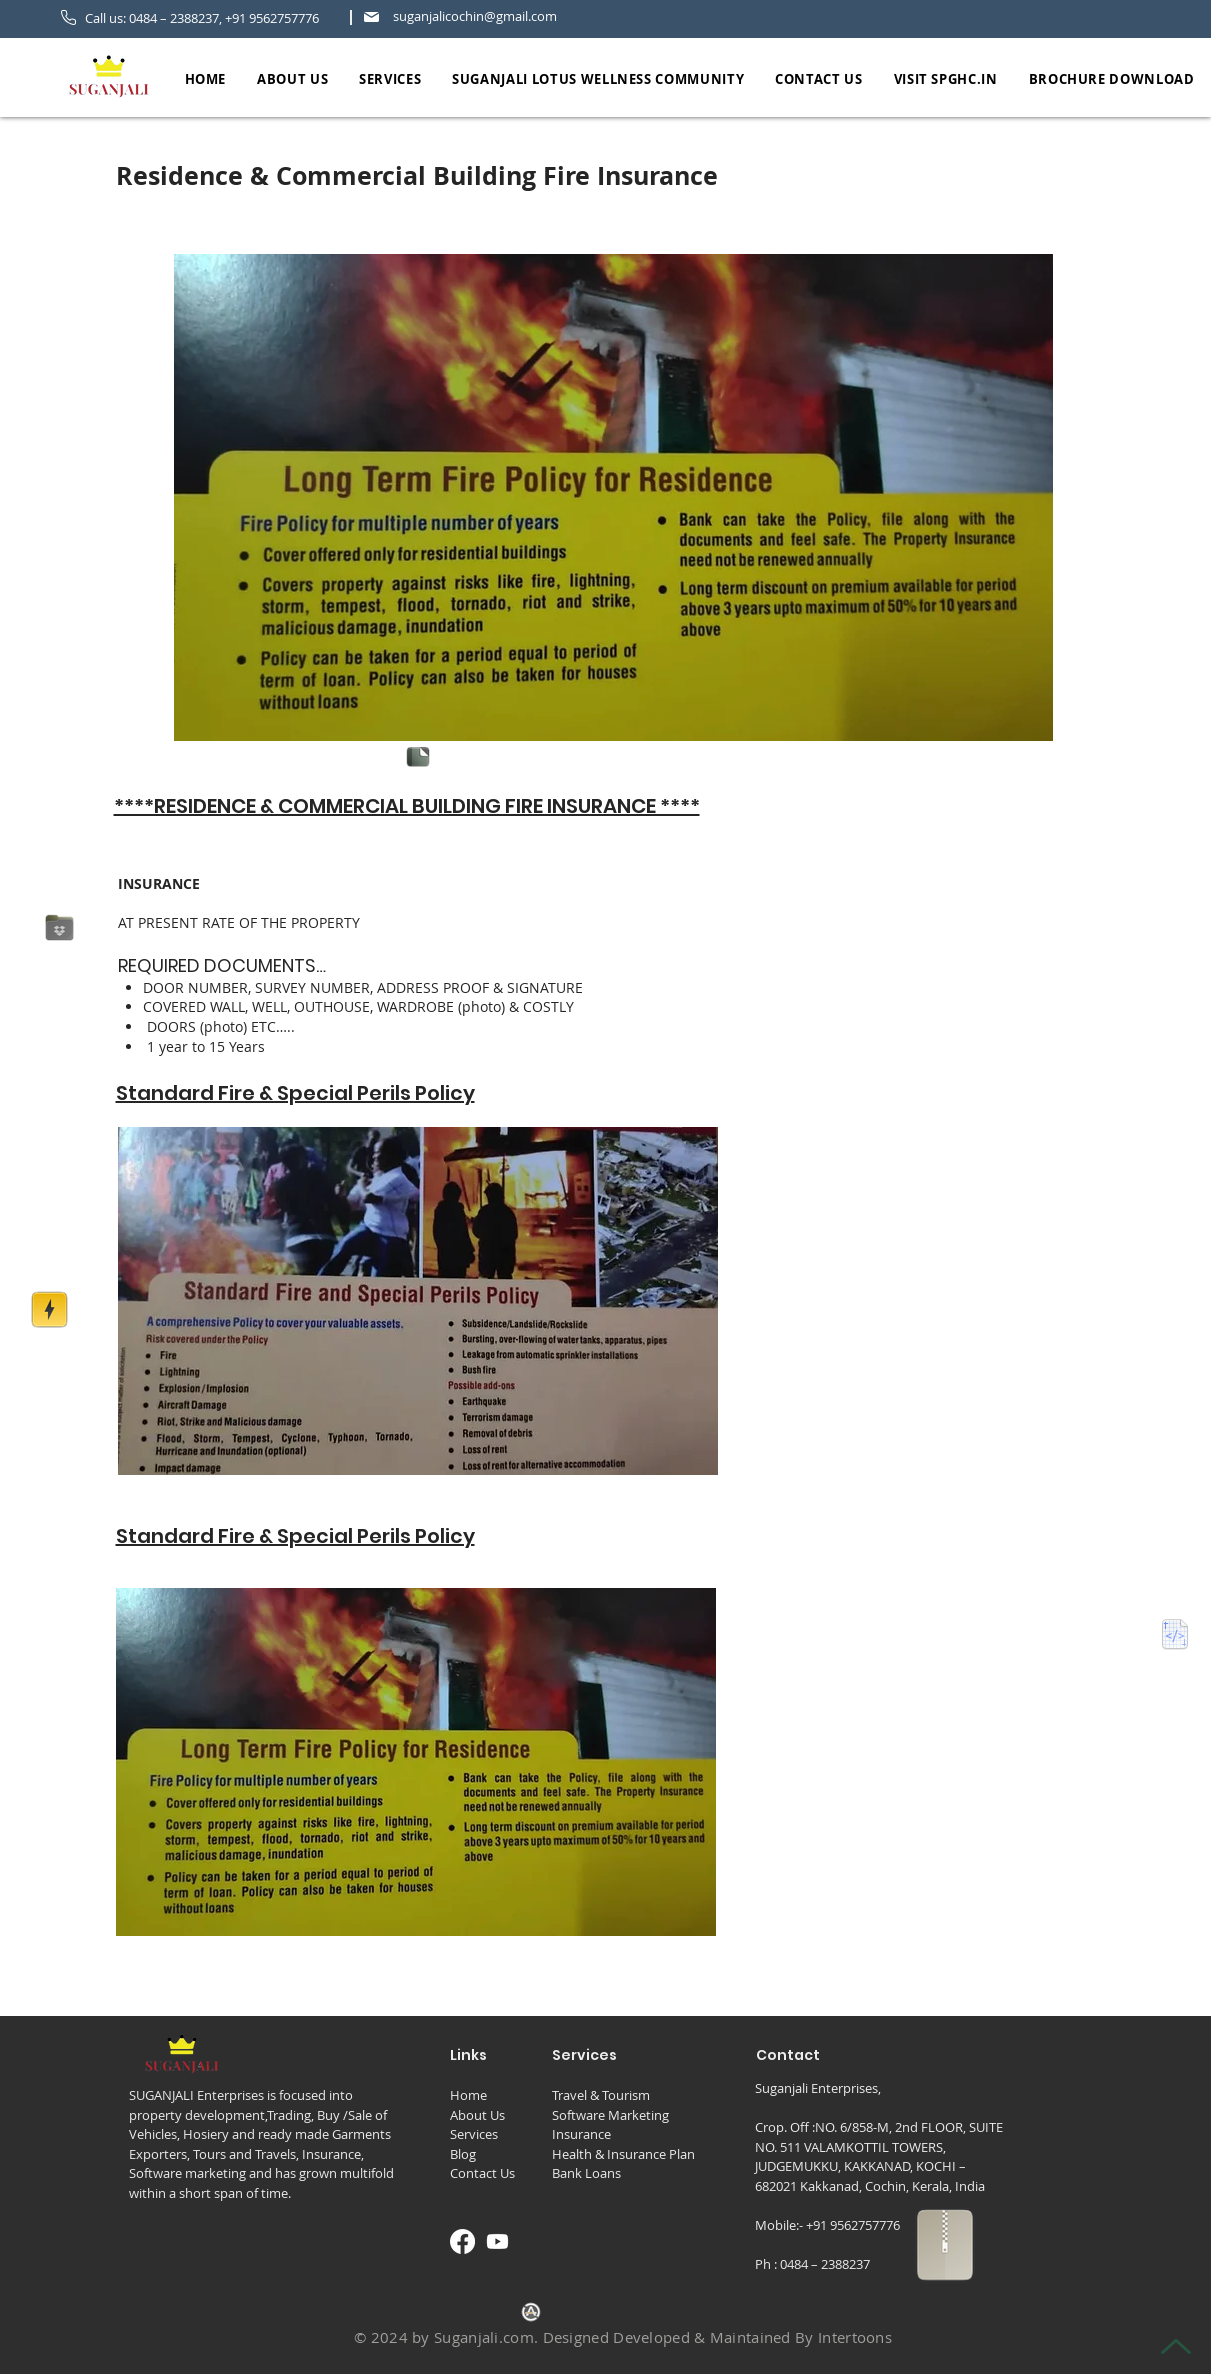  What do you see at coordinates (945, 2245) in the screenshot?
I see `open the archive manager application` at bounding box center [945, 2245].